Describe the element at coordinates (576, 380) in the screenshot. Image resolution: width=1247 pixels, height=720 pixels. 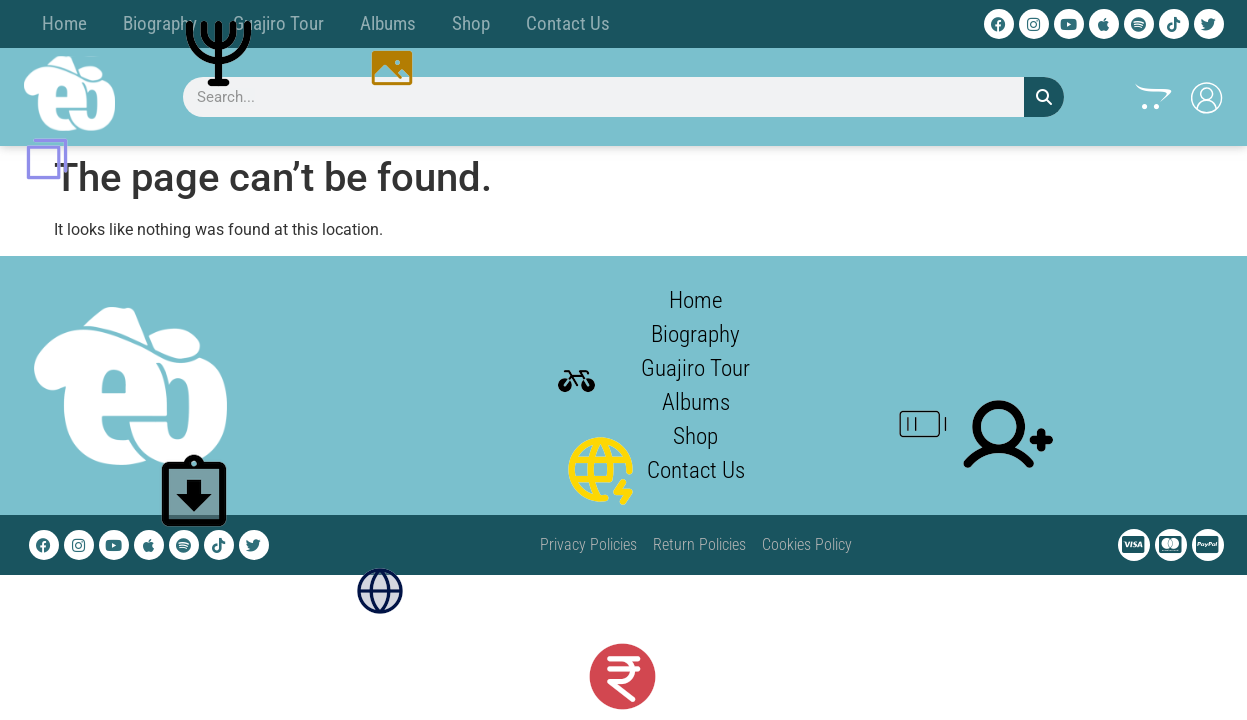
I see `select bicycle as transportation mode` at that location.